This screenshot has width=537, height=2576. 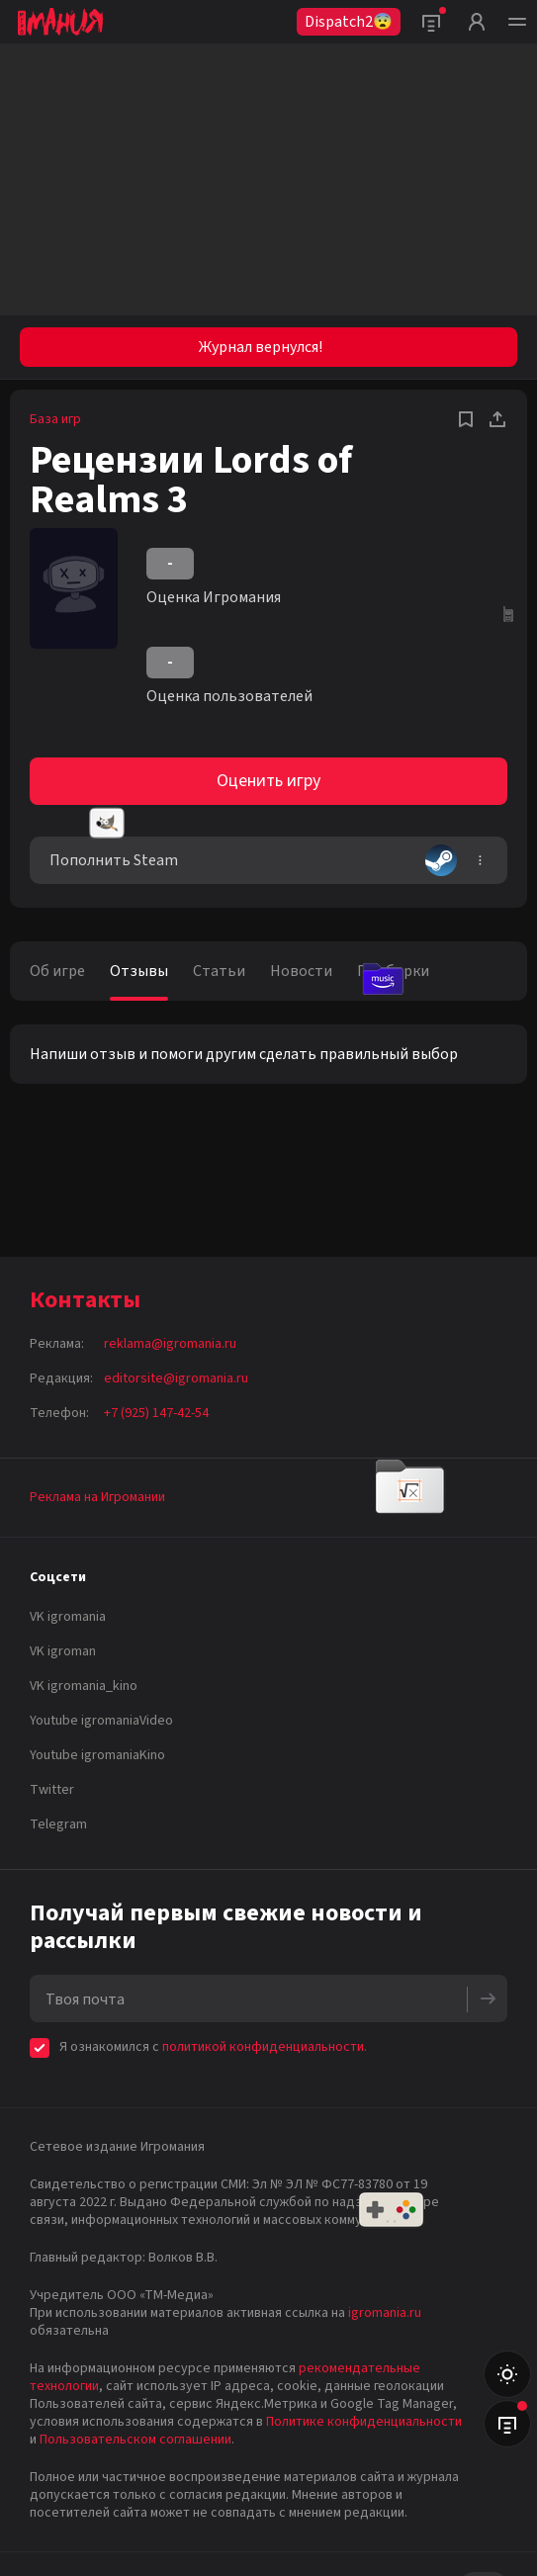 What do you see at coordinates (391, 2209) in the screenshot?
I see `open the games category or folder` at bounding box center [391, 2209].